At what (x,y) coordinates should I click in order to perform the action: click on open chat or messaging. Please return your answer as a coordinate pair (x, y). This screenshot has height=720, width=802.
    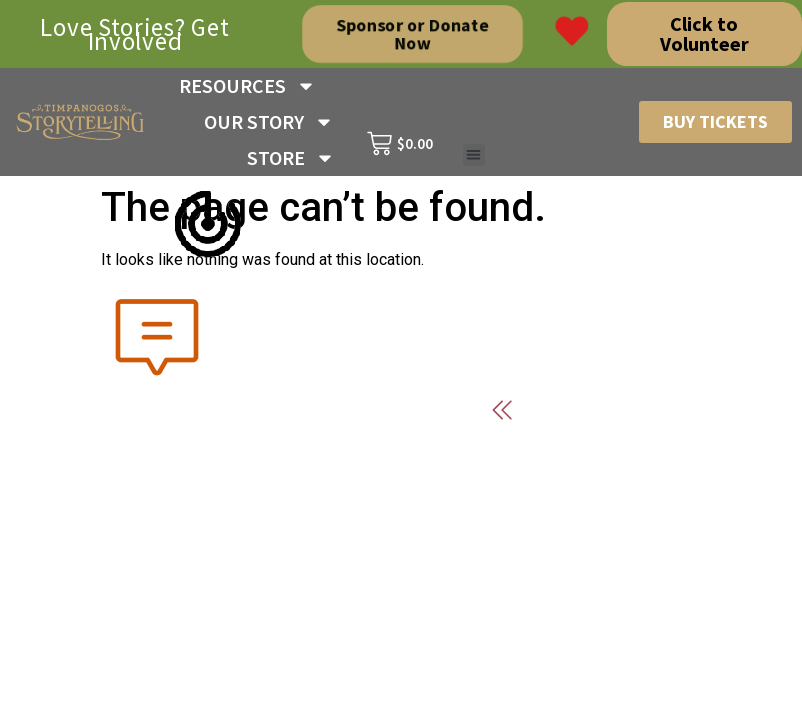
    Looking at the image, I should click on (157, 334).